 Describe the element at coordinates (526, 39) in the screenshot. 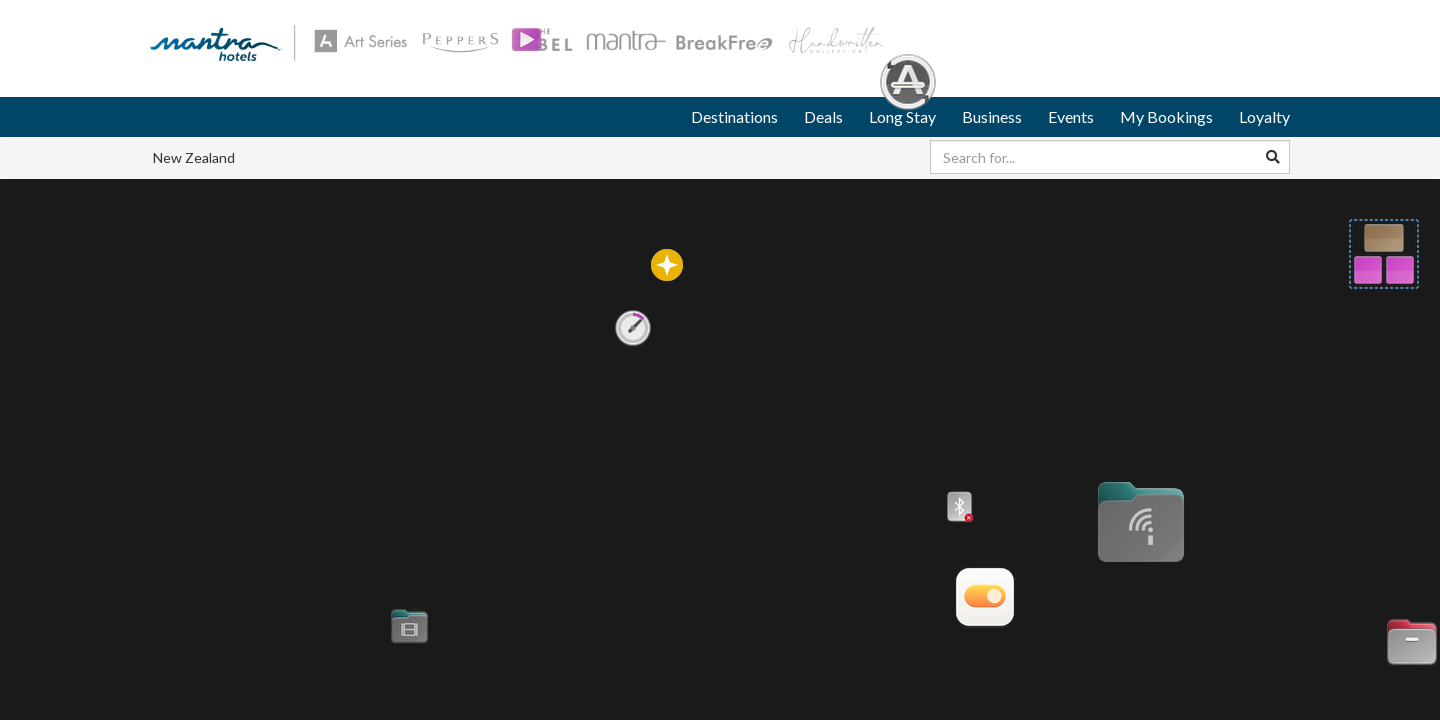

I see `open totem video player` at that location.